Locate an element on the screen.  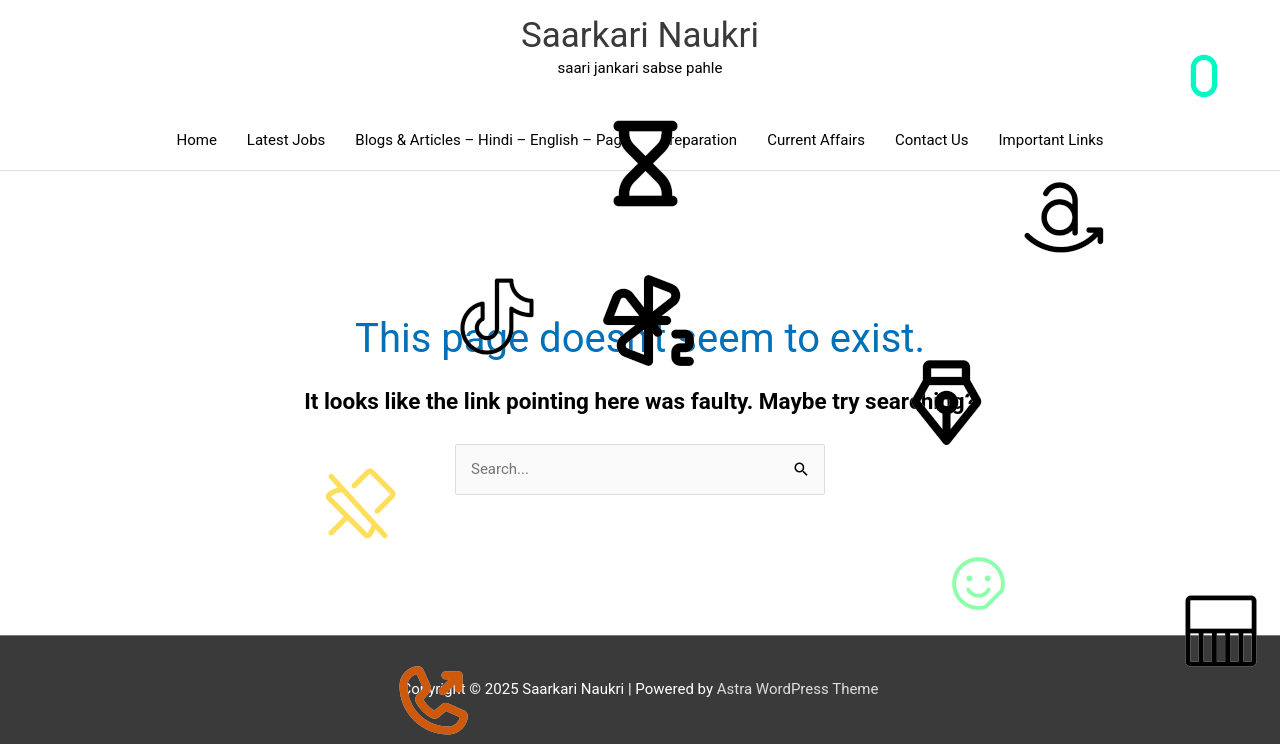
access drawing or illustration tools is located at coordinates (946, 400).